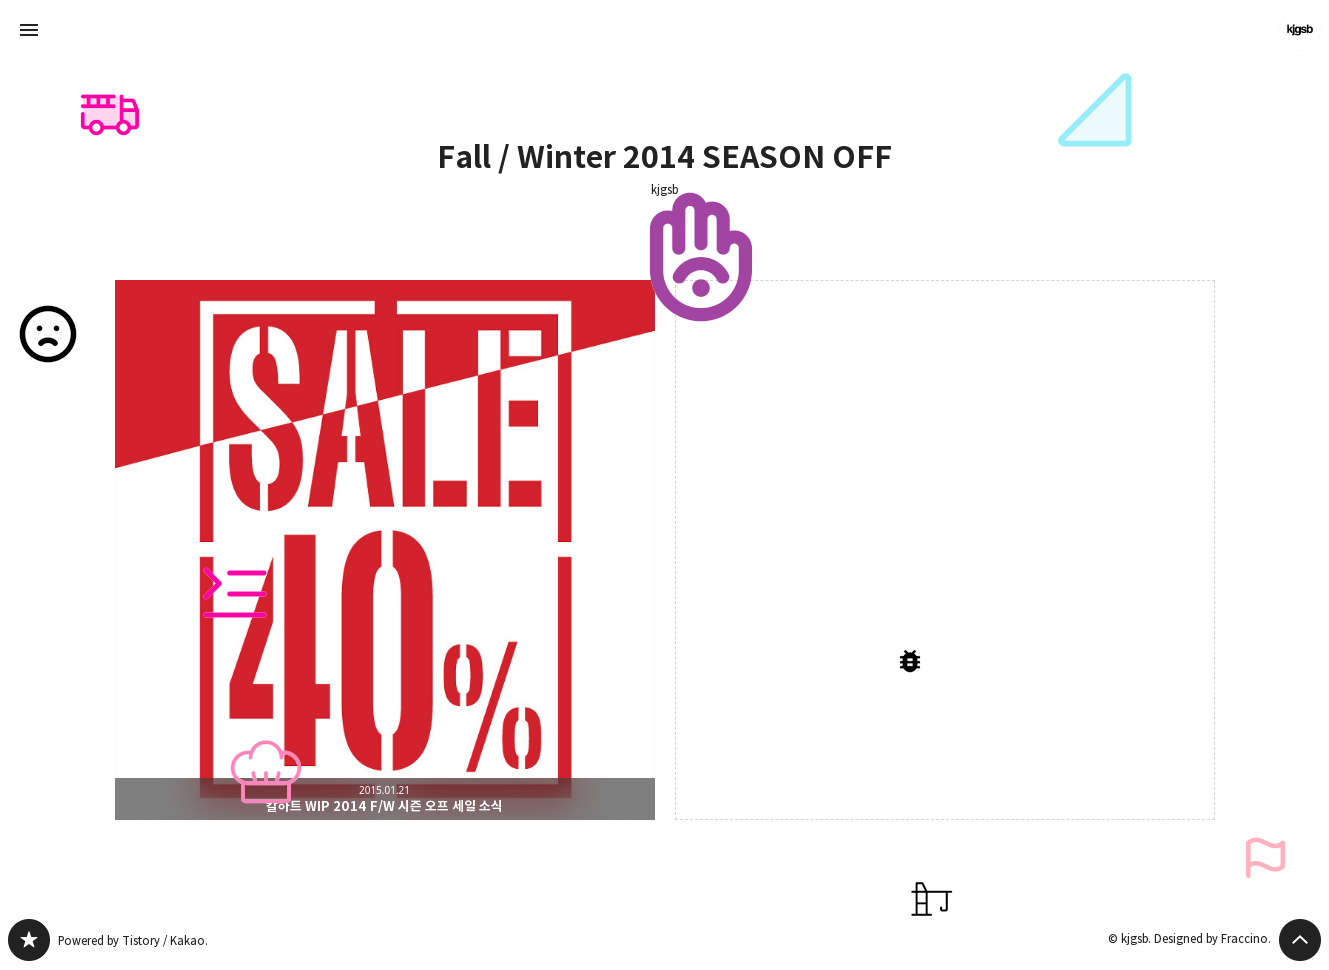  Describe the element at coordinates (266, 773) in the screenshot. I see `browse recipes or cooking content` at that location.